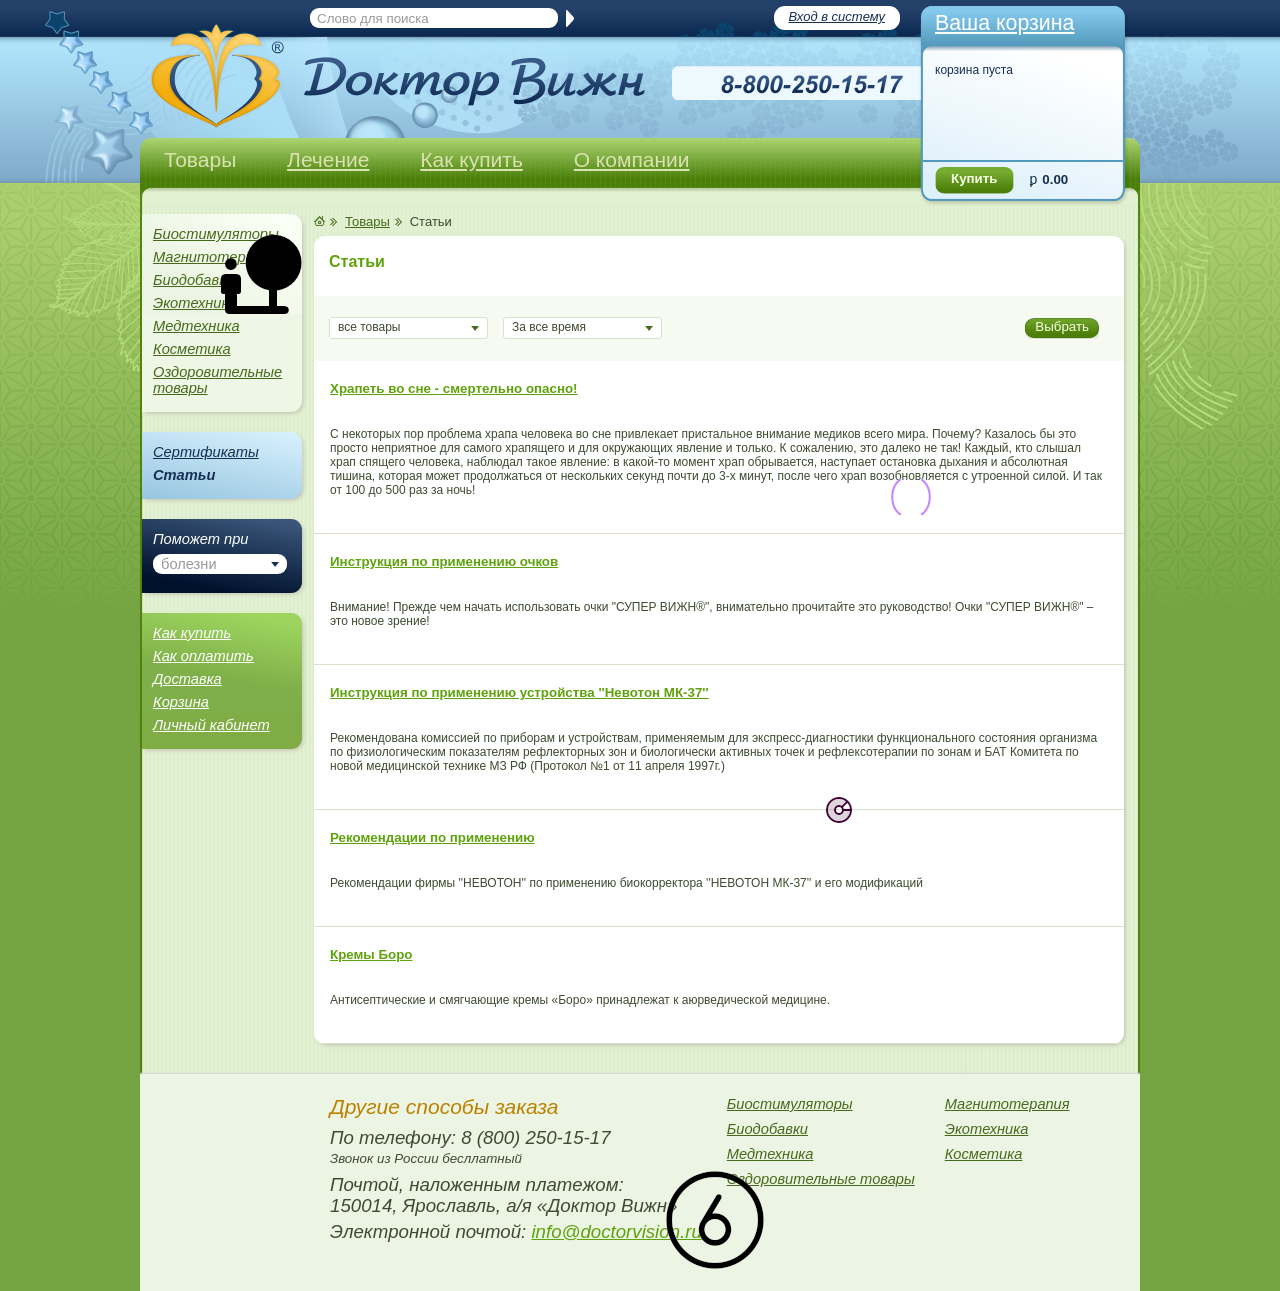 Image resolution: width=1280 pixels, height=1291 pixels. What do you see at coordinates (911, 497) in the screenshot?
I see `insert parentheses in text or code` at bounding box center [911, 497].